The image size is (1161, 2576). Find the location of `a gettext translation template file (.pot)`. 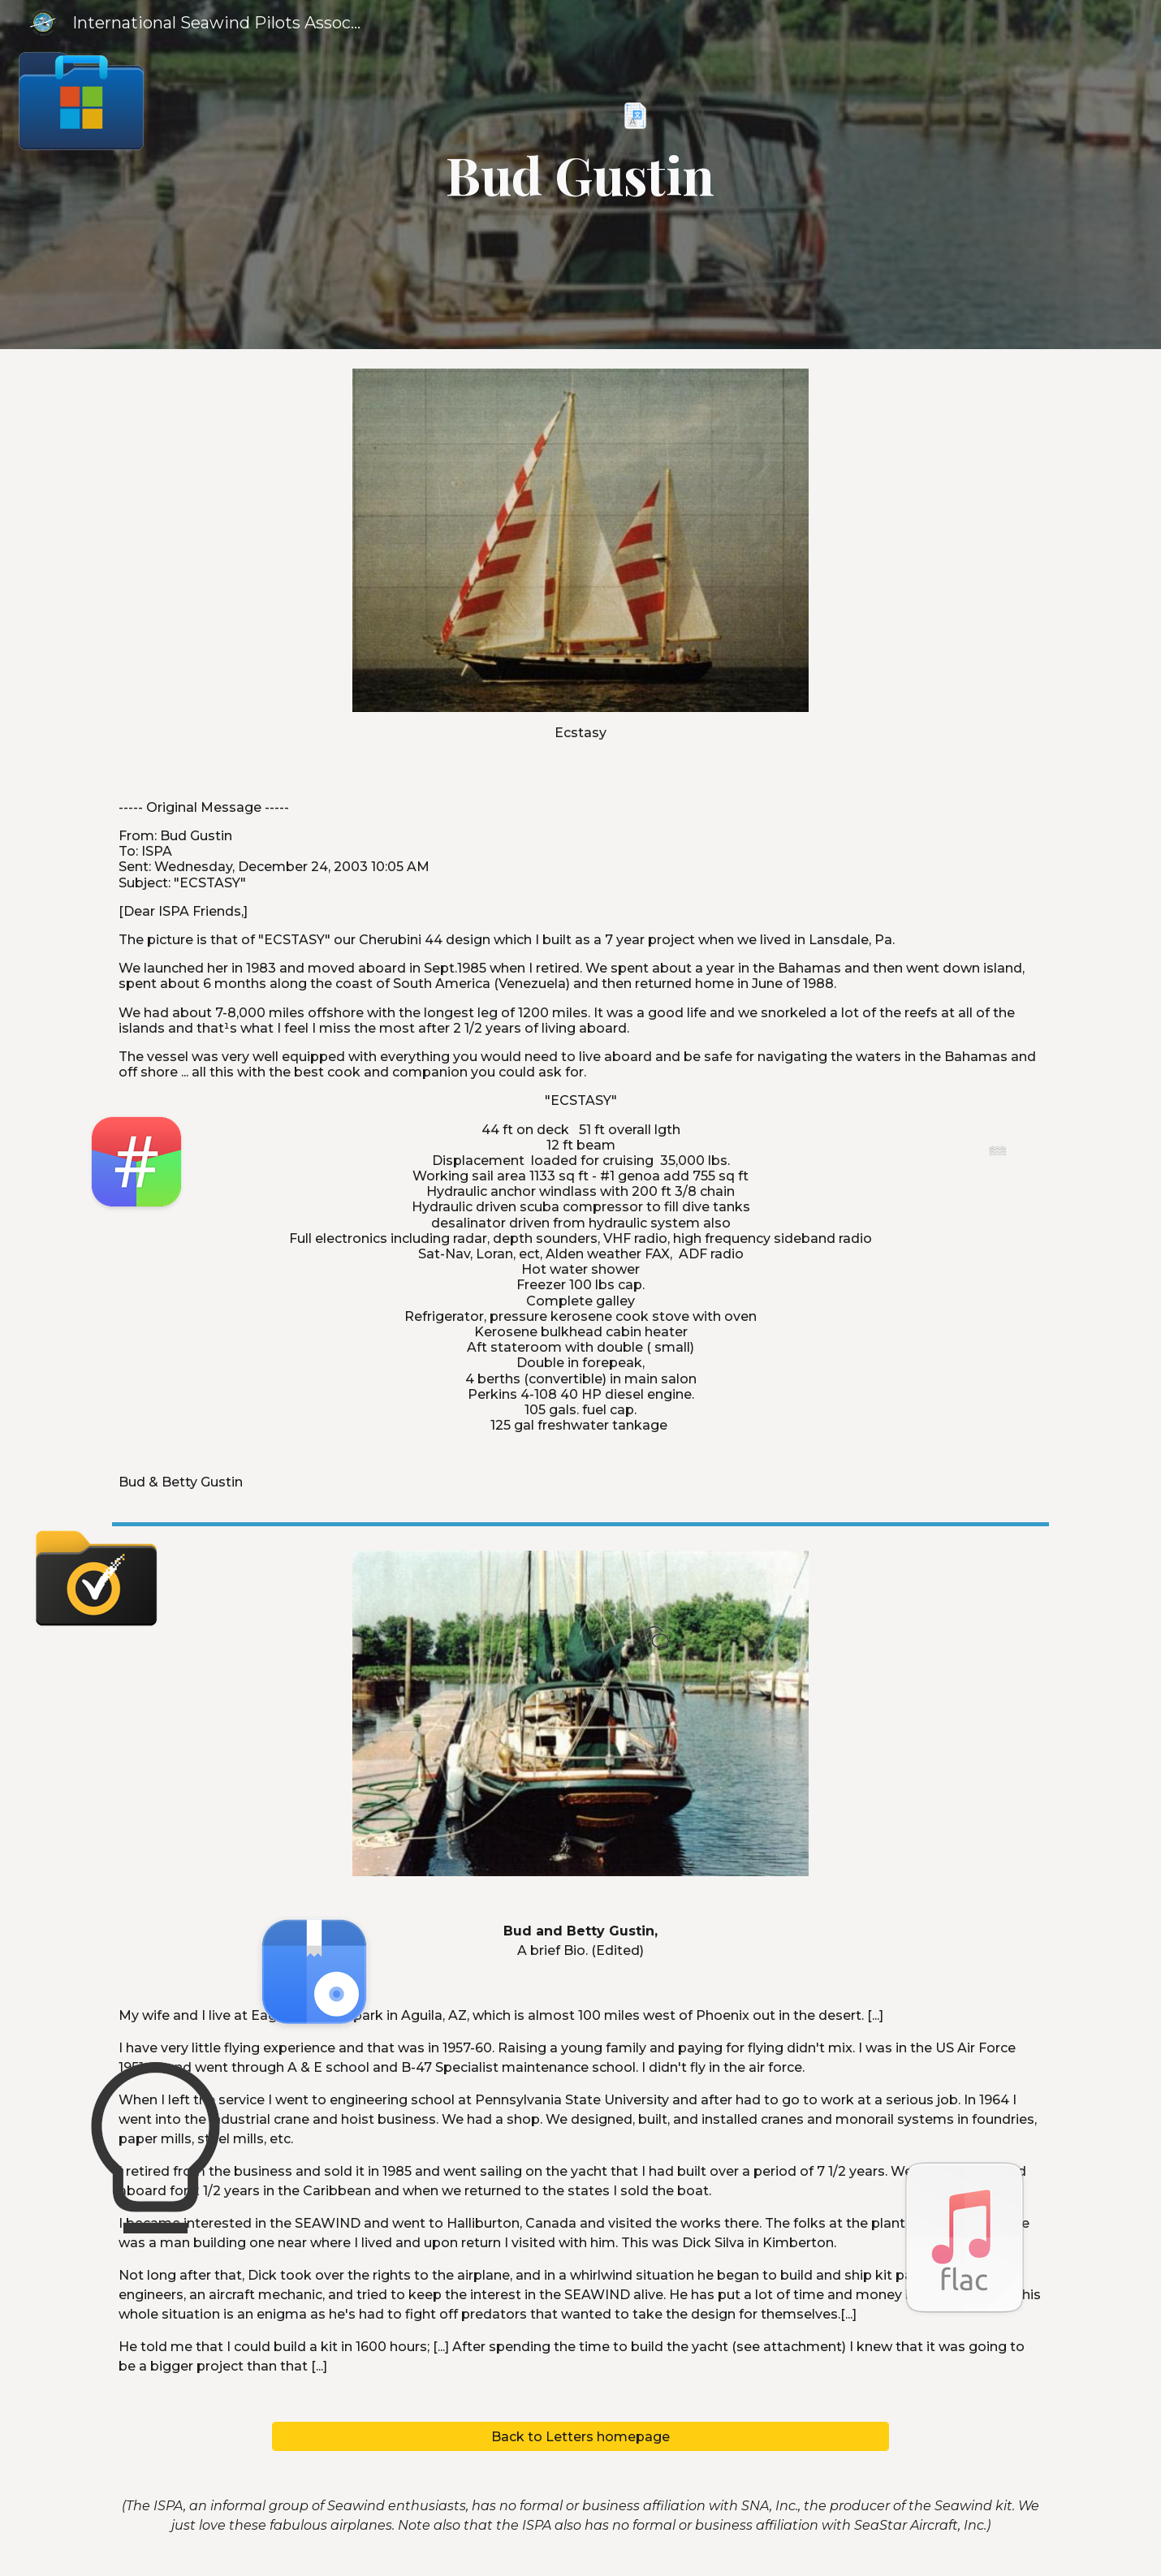

a gettext translation template file (.pot) is located at coordinates (635, 115).